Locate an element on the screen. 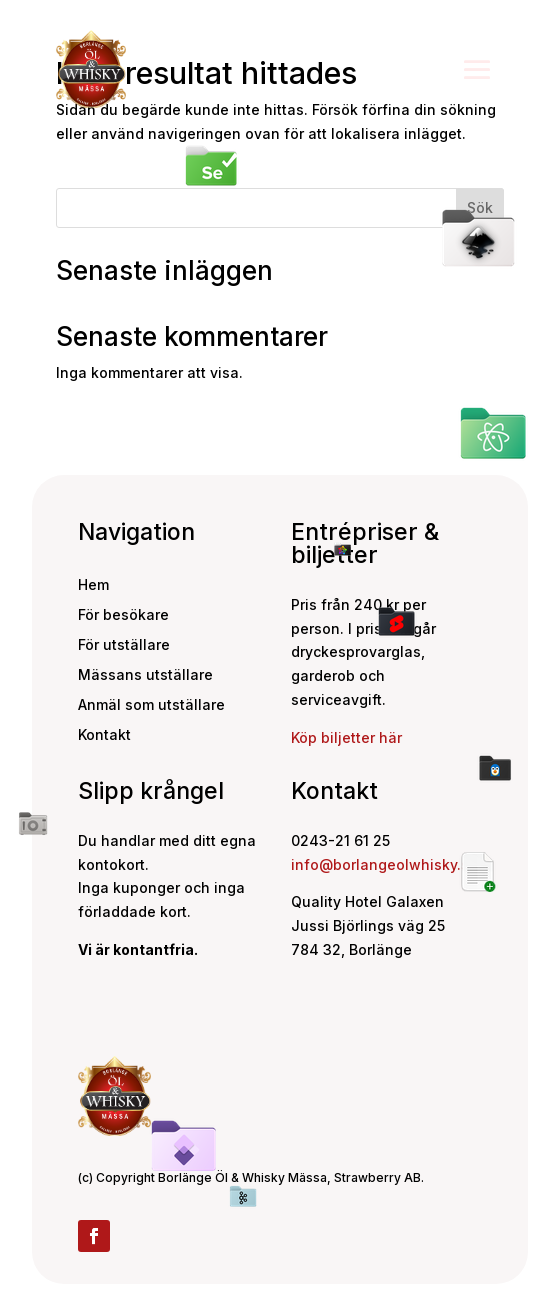  folder containing apache kafka configuration files is located at coordinates (243, 1197).